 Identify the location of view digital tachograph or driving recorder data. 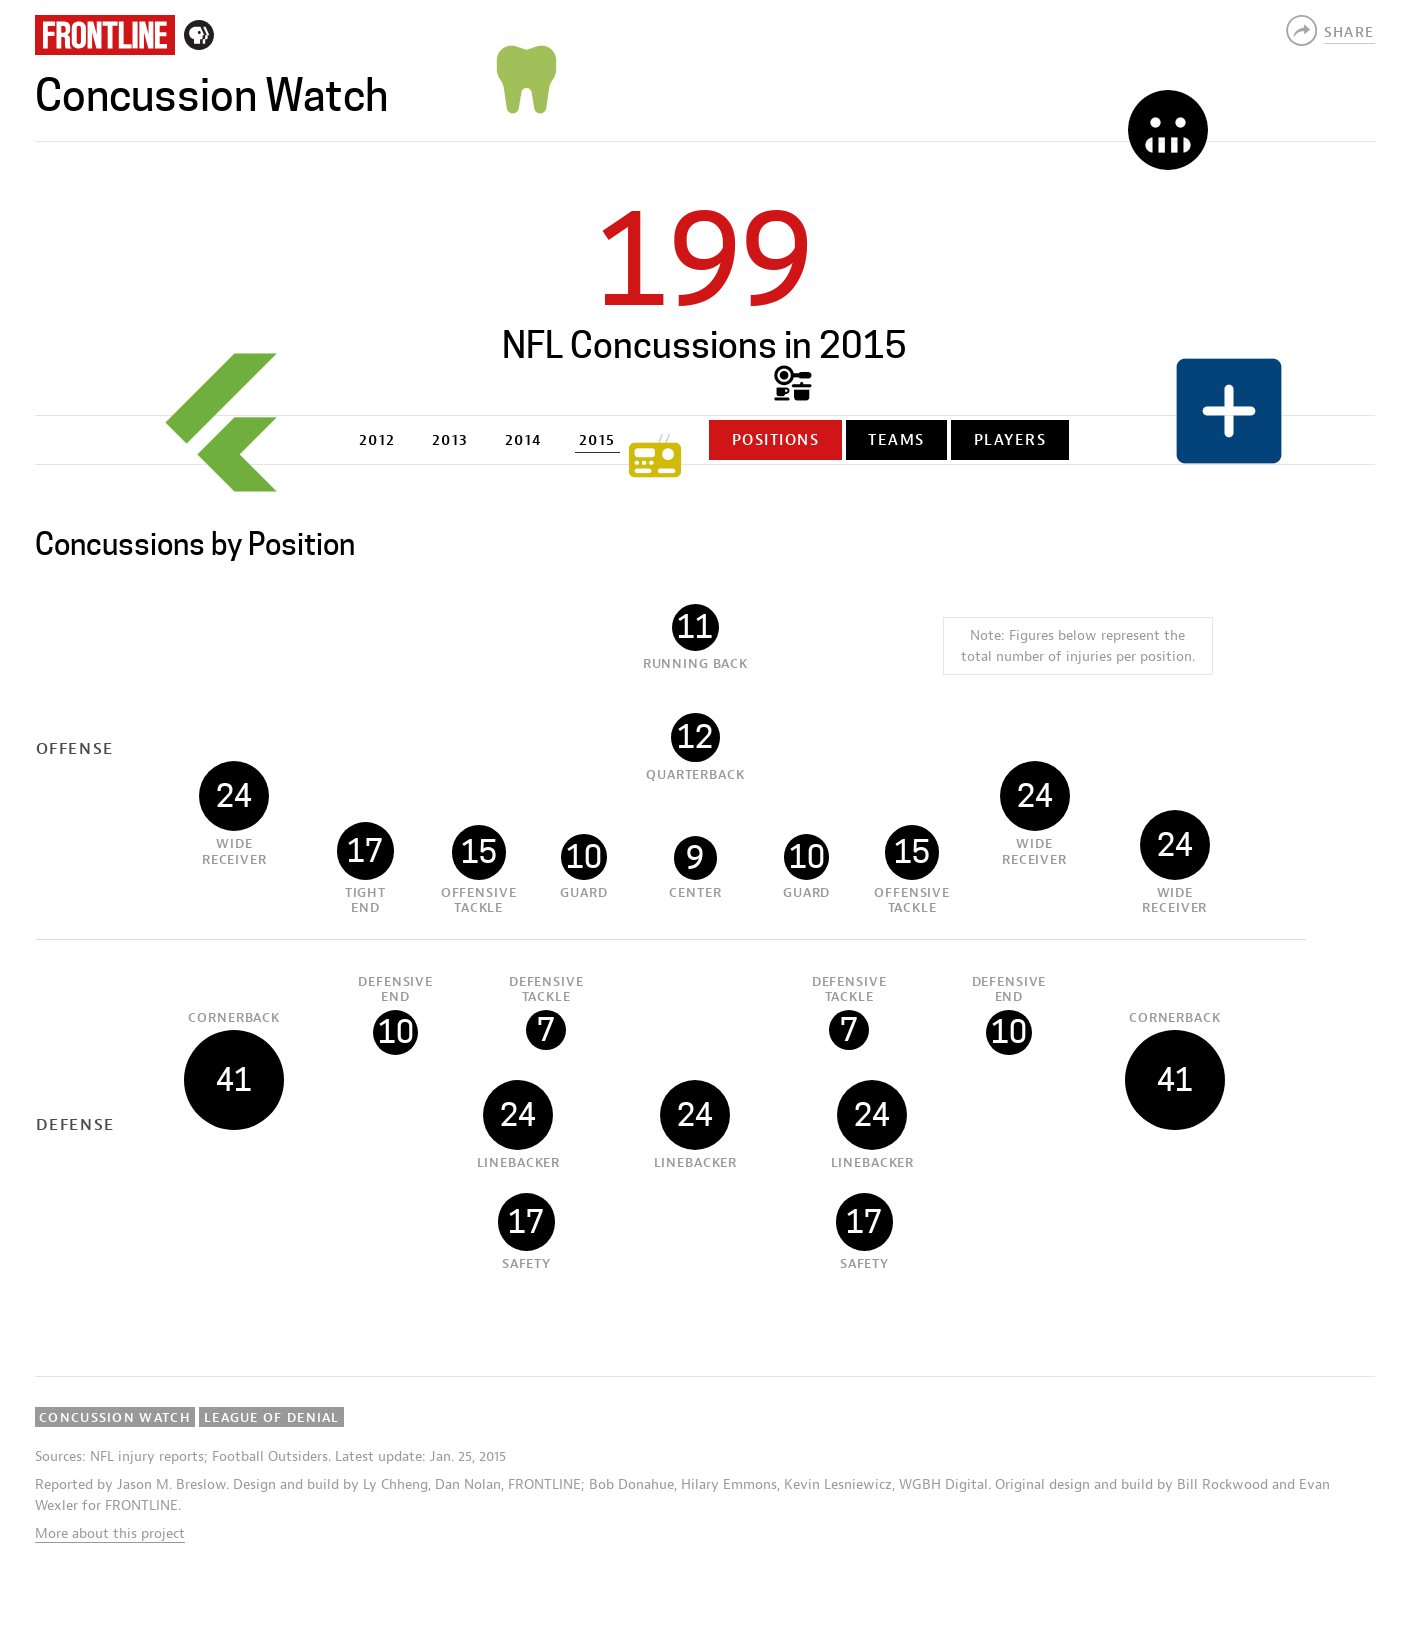
(655, 460).